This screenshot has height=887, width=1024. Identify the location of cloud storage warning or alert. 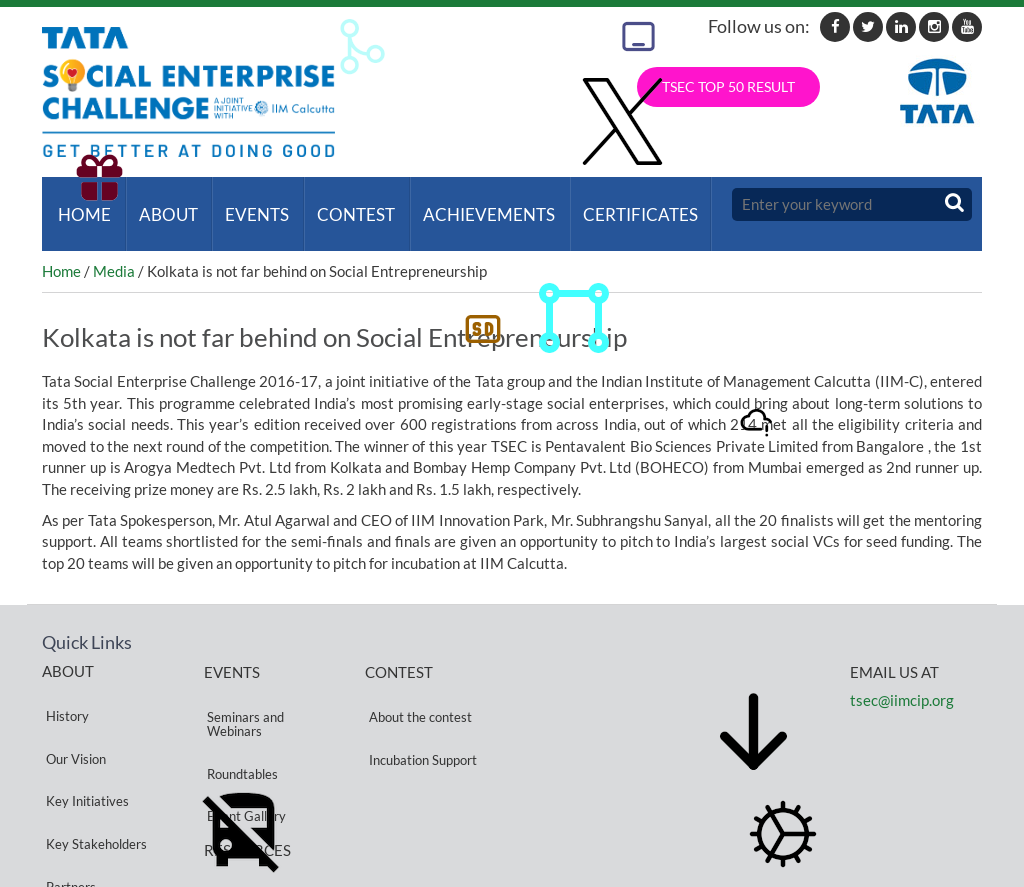
(756, 420).